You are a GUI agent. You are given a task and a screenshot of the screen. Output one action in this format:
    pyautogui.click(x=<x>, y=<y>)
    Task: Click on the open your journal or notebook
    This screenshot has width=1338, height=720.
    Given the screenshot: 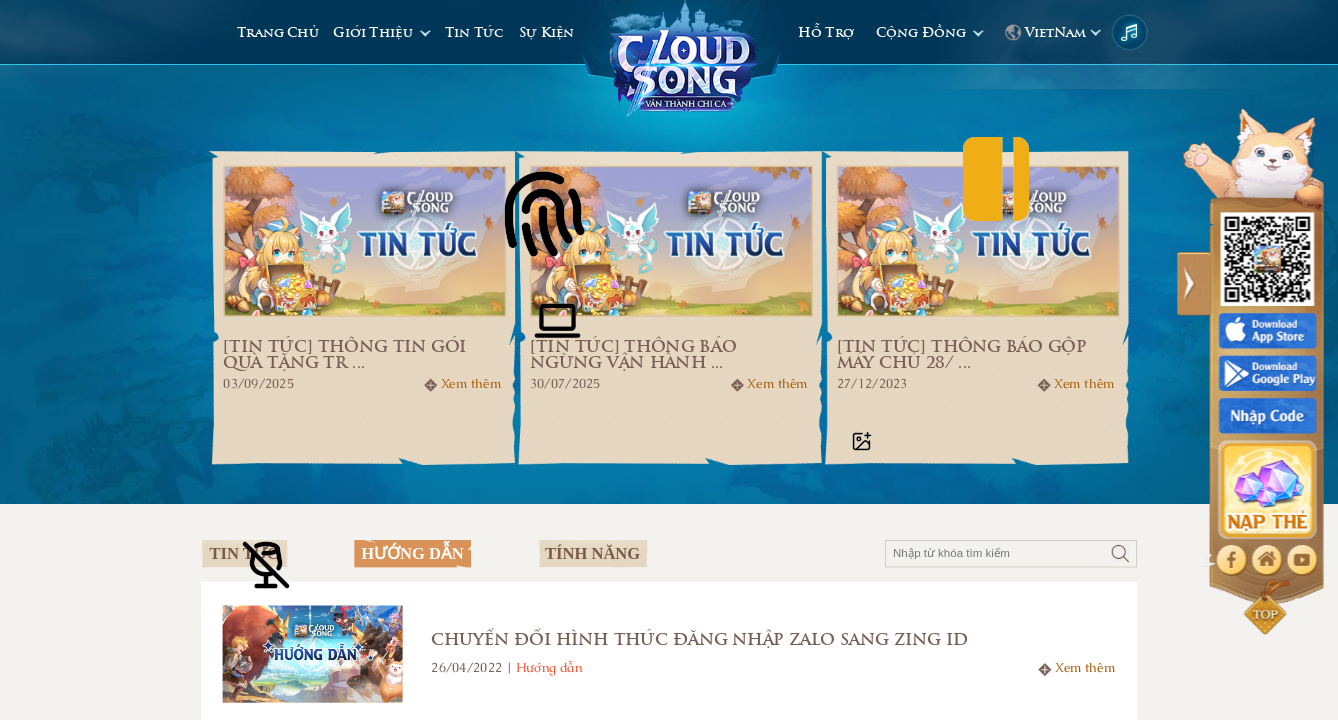 What is the action you would take?
    pyautogui.click(x=996, y=179)
    